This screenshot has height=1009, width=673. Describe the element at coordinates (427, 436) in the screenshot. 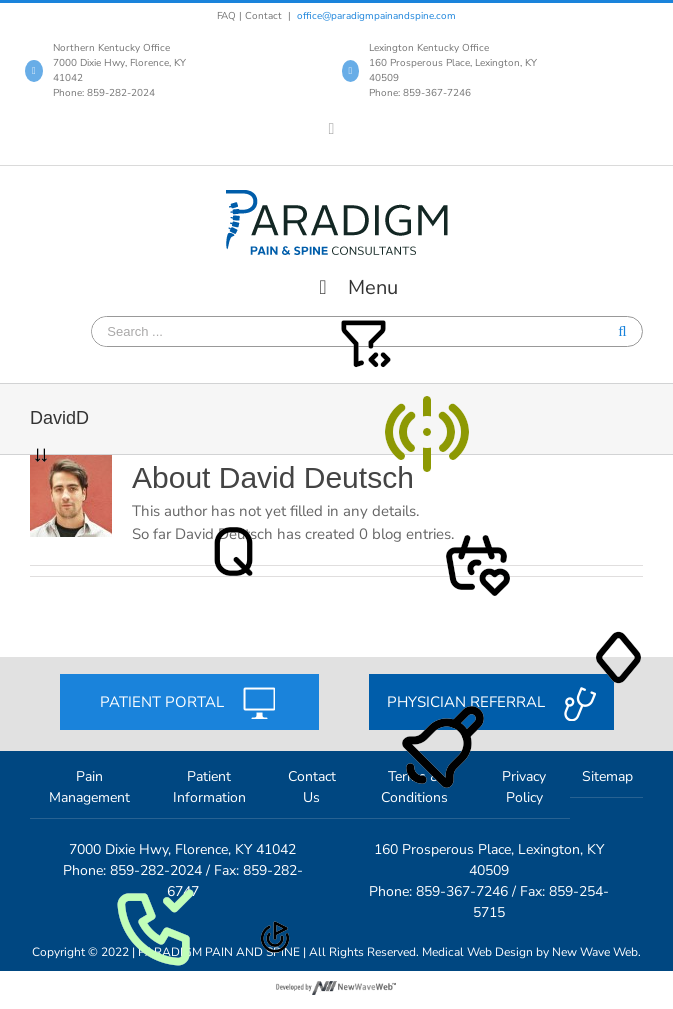

I see `shake to activate or trigger an action` at that location.